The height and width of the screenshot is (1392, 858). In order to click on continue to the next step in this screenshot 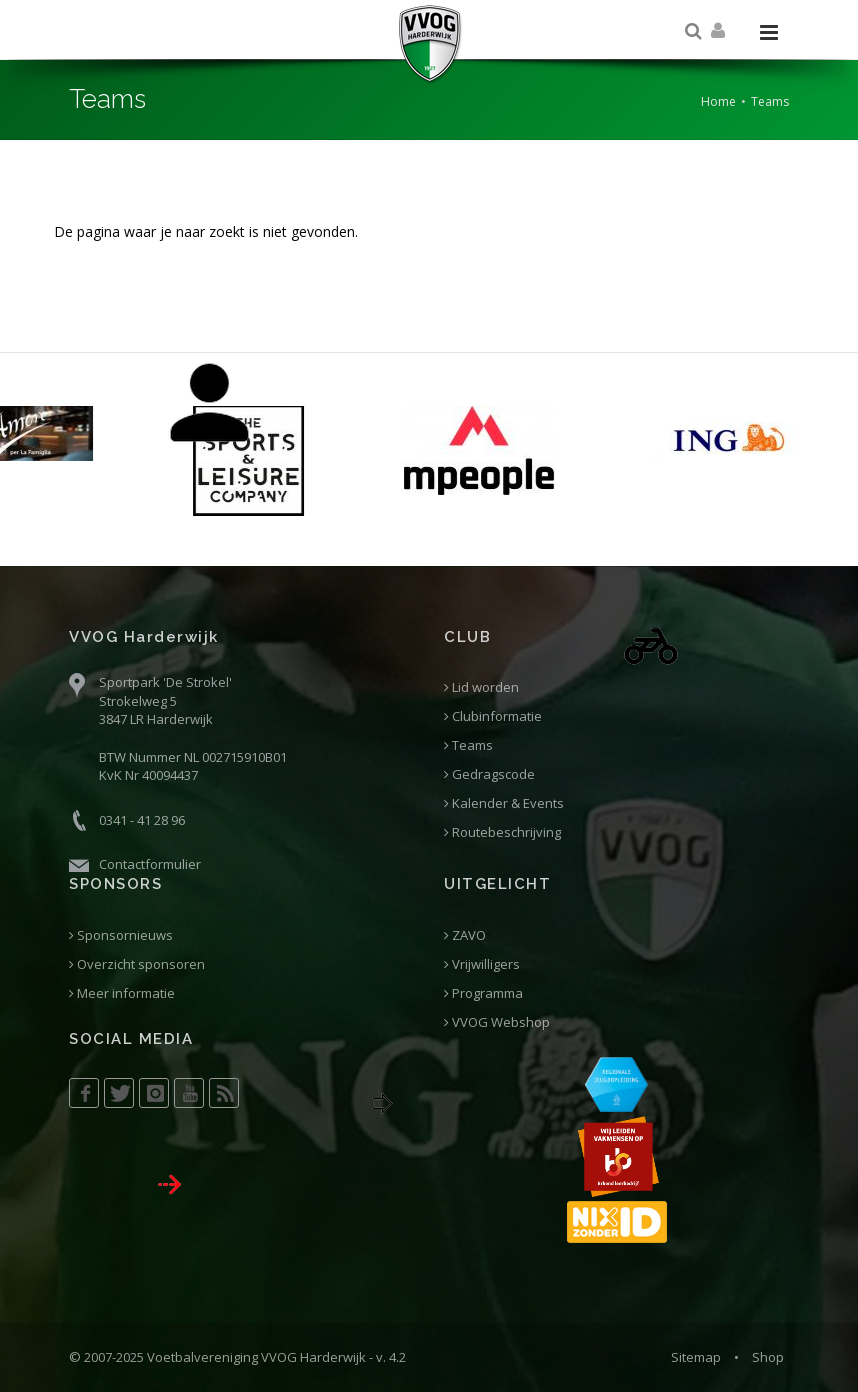, I will do `click(169, 1184)`.